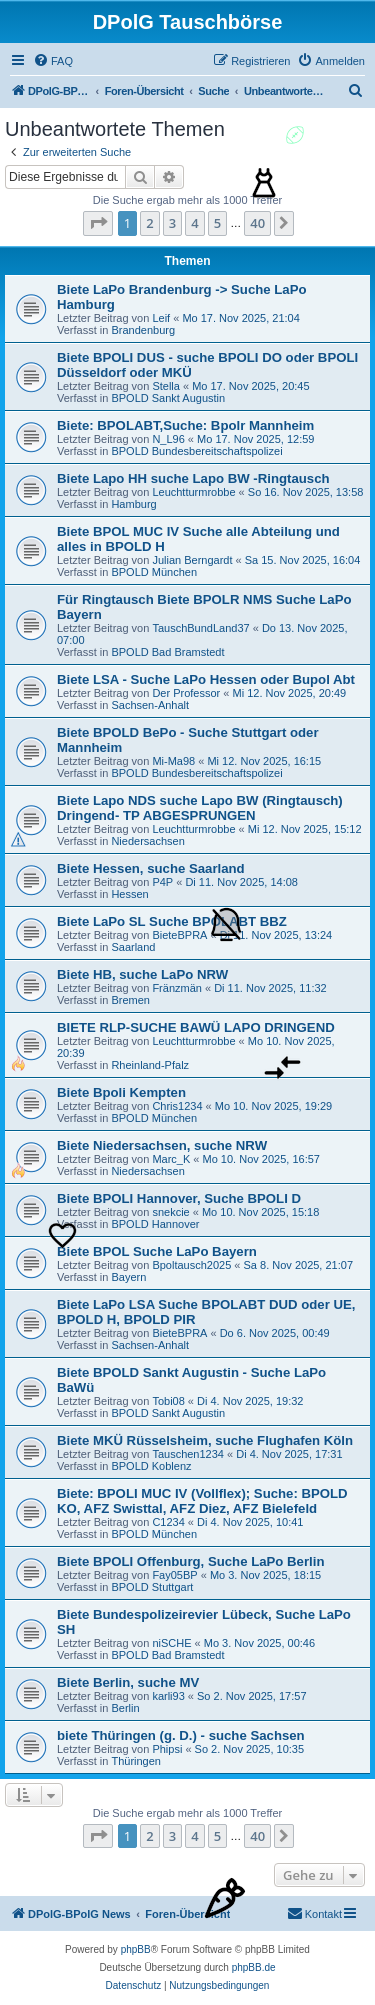 Image resolution: width=375 pixels, height=2005 pixels. Describe the element at coordinates (282, 1067) in the screenshot. I see `compare two items or options` at that location.